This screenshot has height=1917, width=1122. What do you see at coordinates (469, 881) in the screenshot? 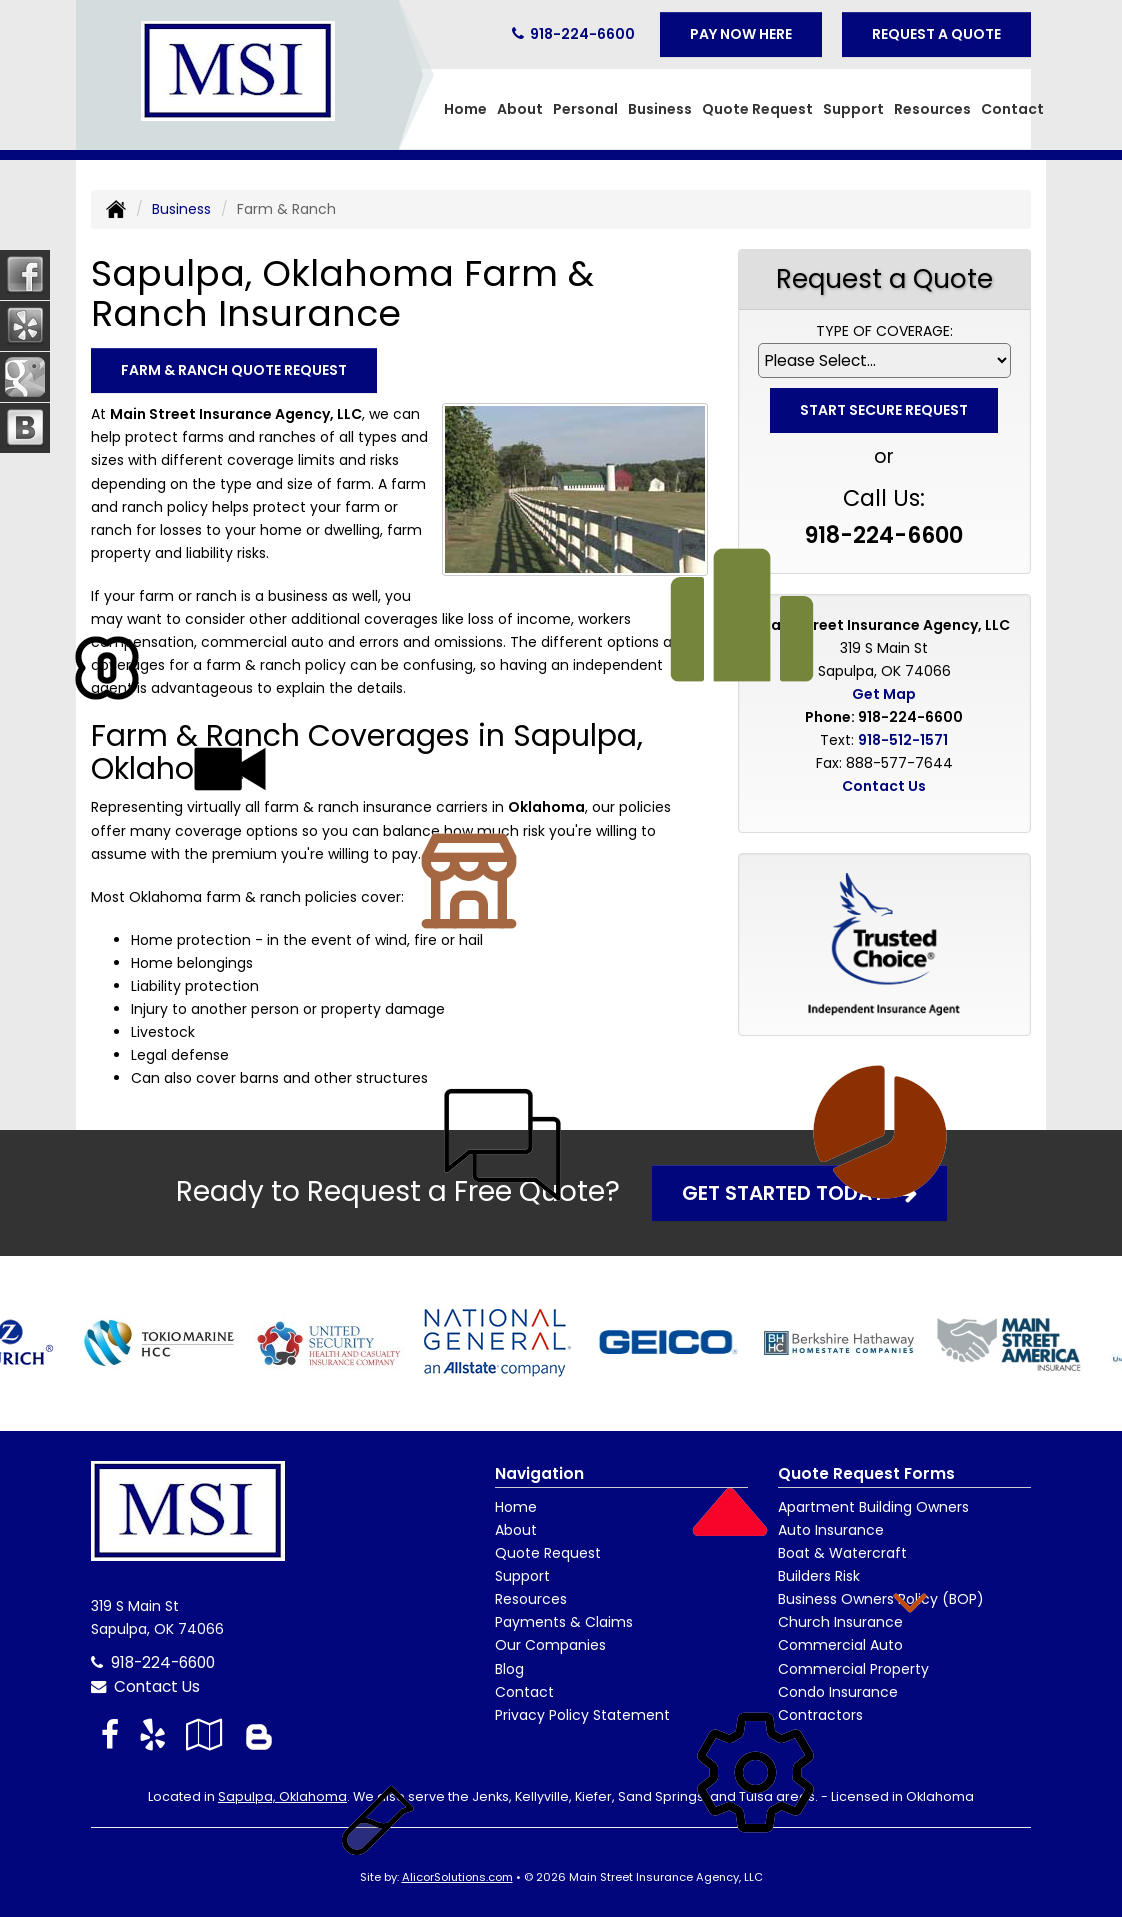
I see `browse or open the store` at bounding box center [469, 881].